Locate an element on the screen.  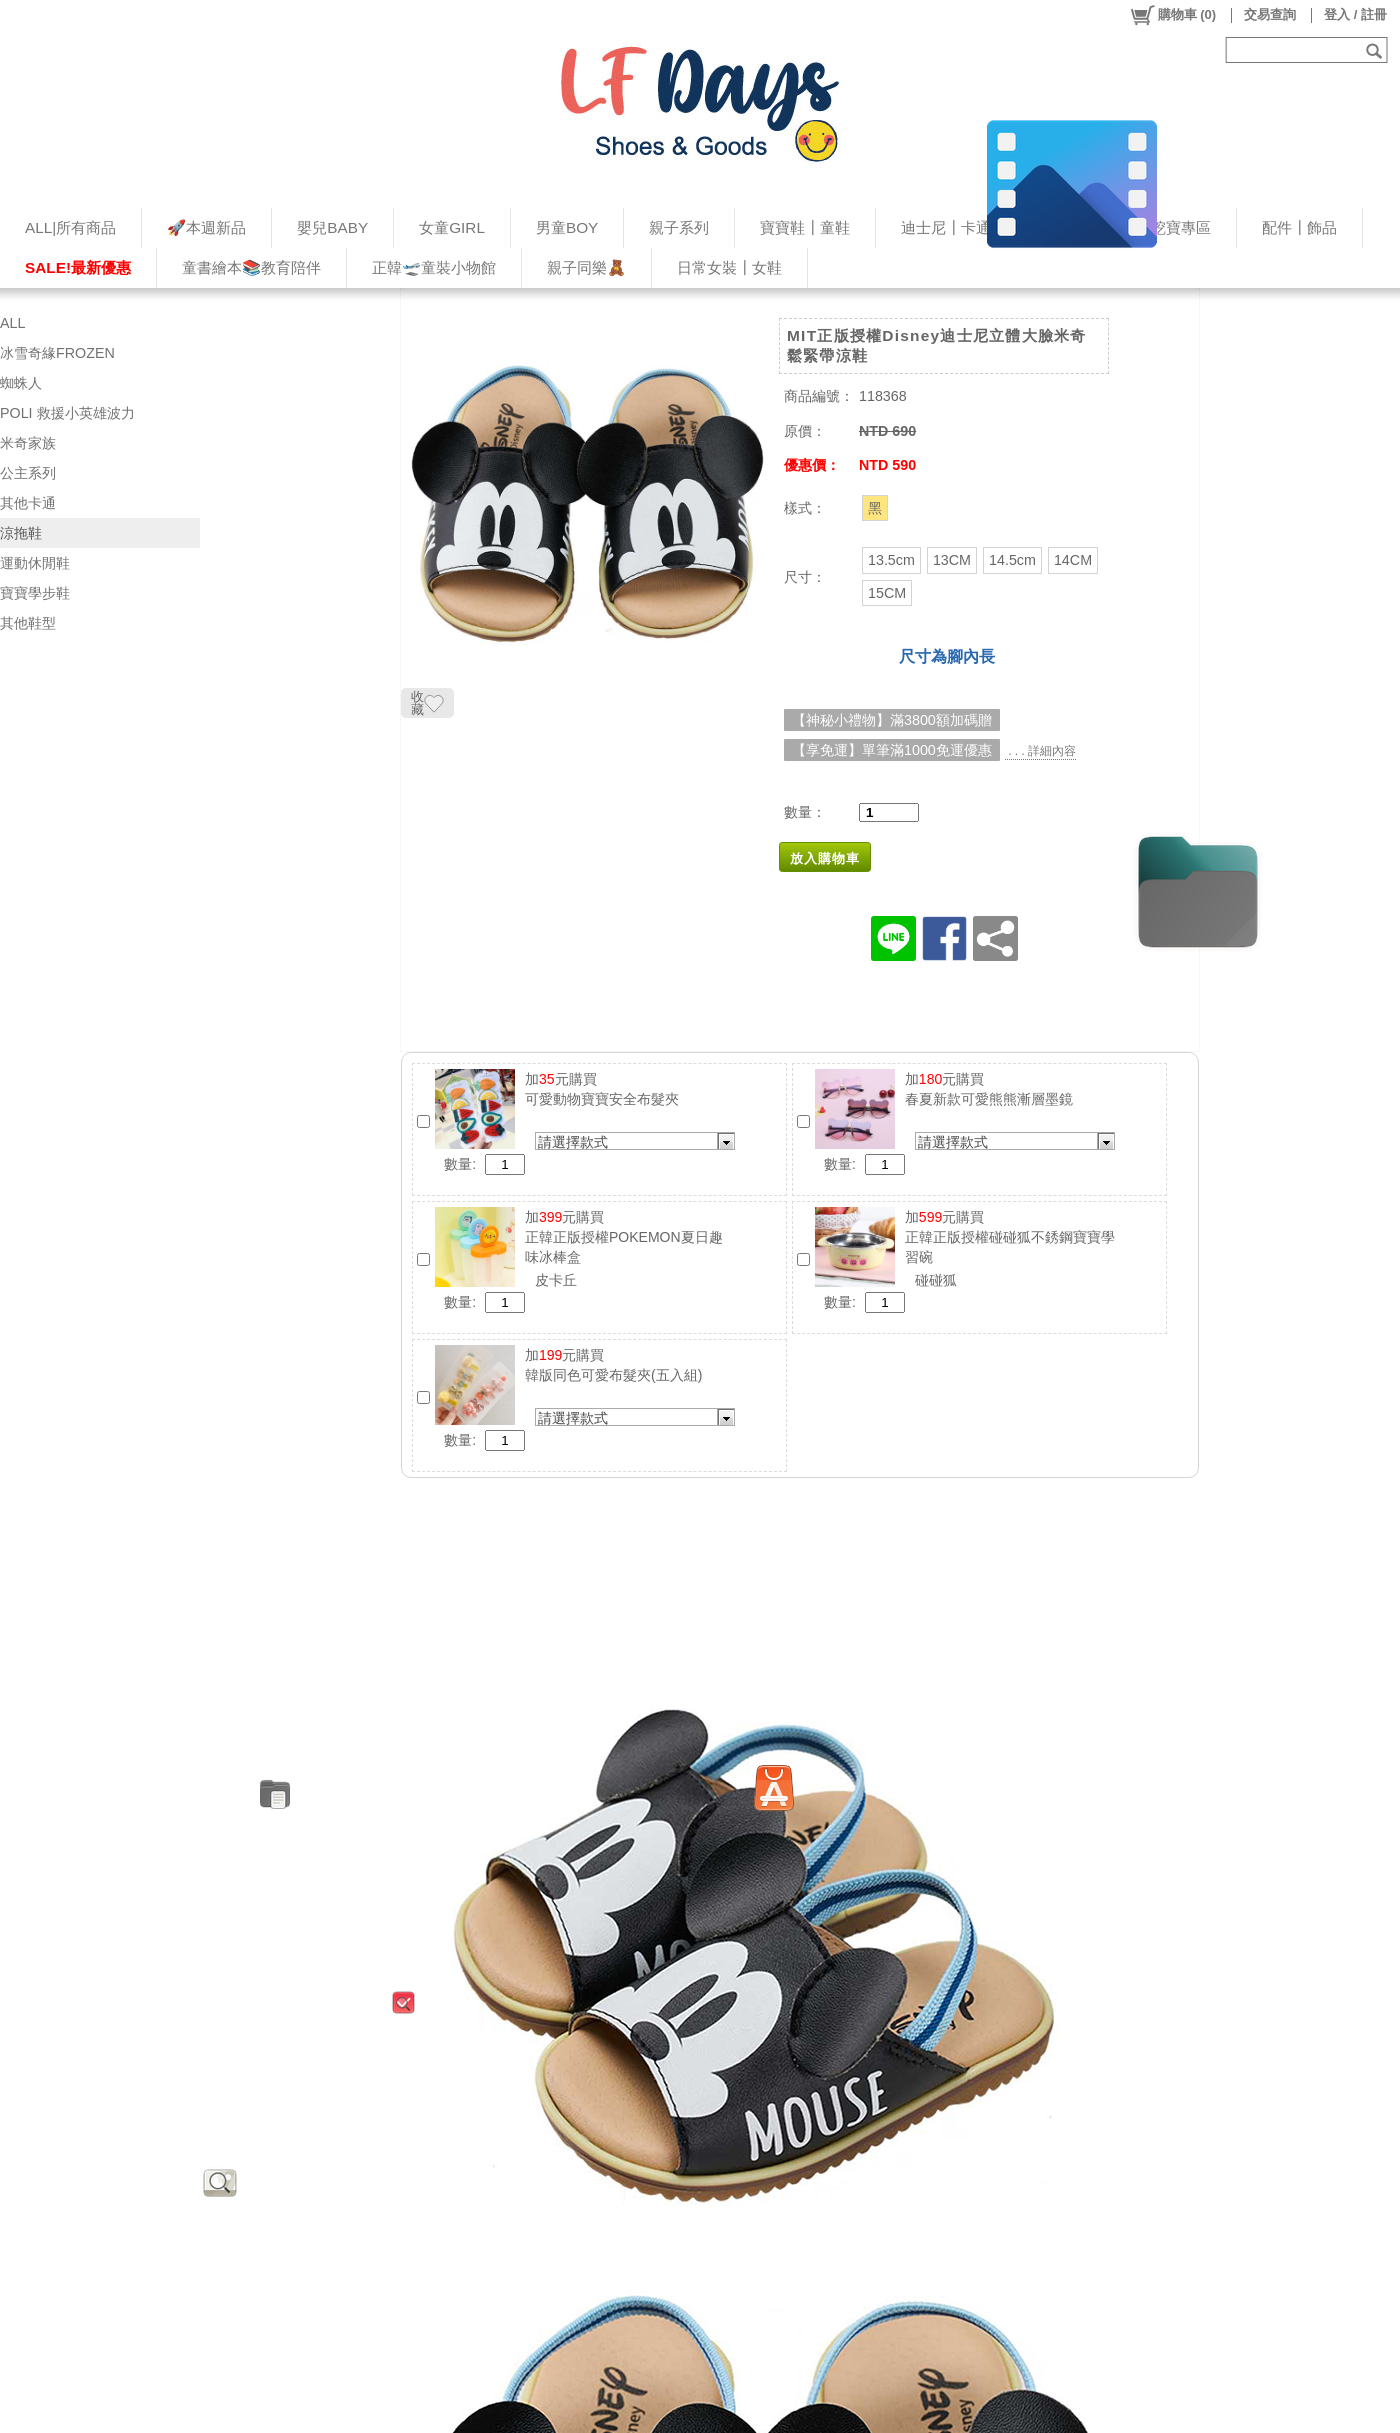
open dconf editor settings application is located at coordinates (403, 2002).